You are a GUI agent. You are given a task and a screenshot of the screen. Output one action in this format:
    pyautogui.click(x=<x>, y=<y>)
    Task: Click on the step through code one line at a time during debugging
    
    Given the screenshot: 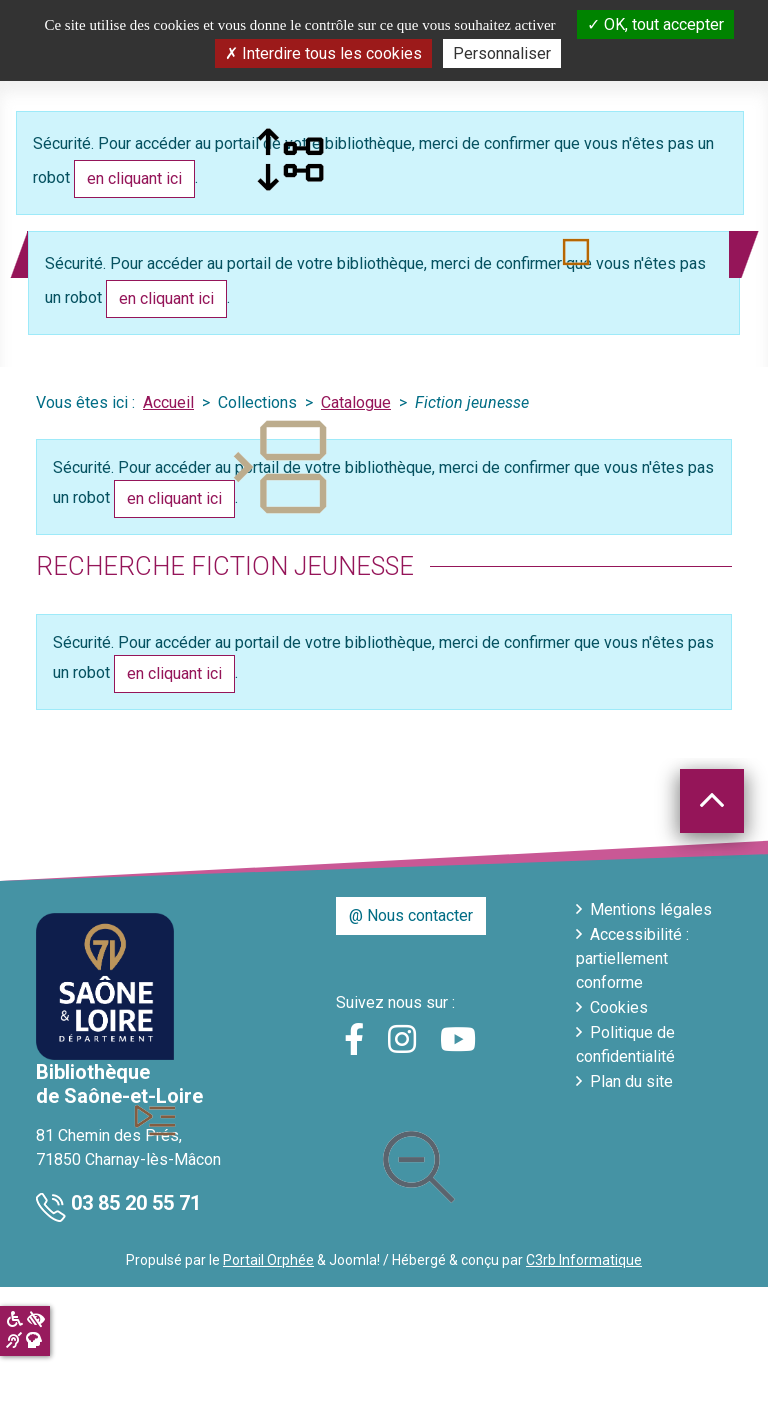 What is the action you would take?
    pyautogui.click(x=155, y=1121)
    